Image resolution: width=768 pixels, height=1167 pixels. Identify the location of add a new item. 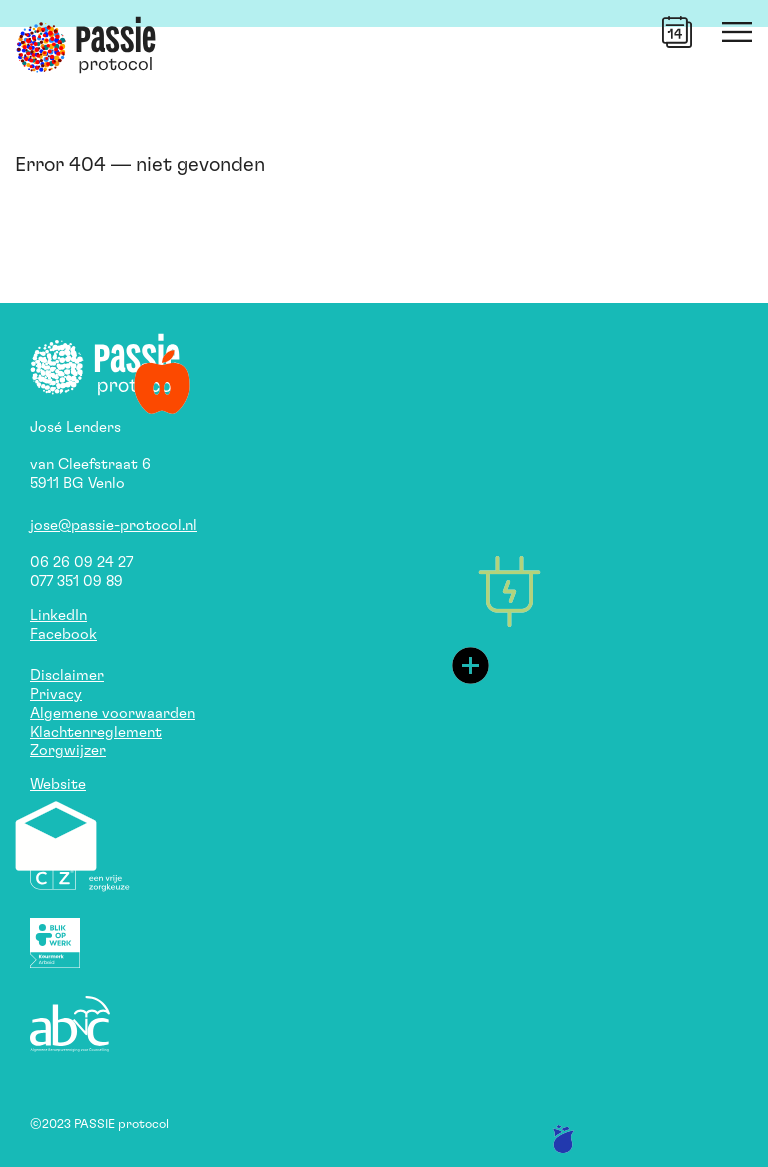
(470, 665).